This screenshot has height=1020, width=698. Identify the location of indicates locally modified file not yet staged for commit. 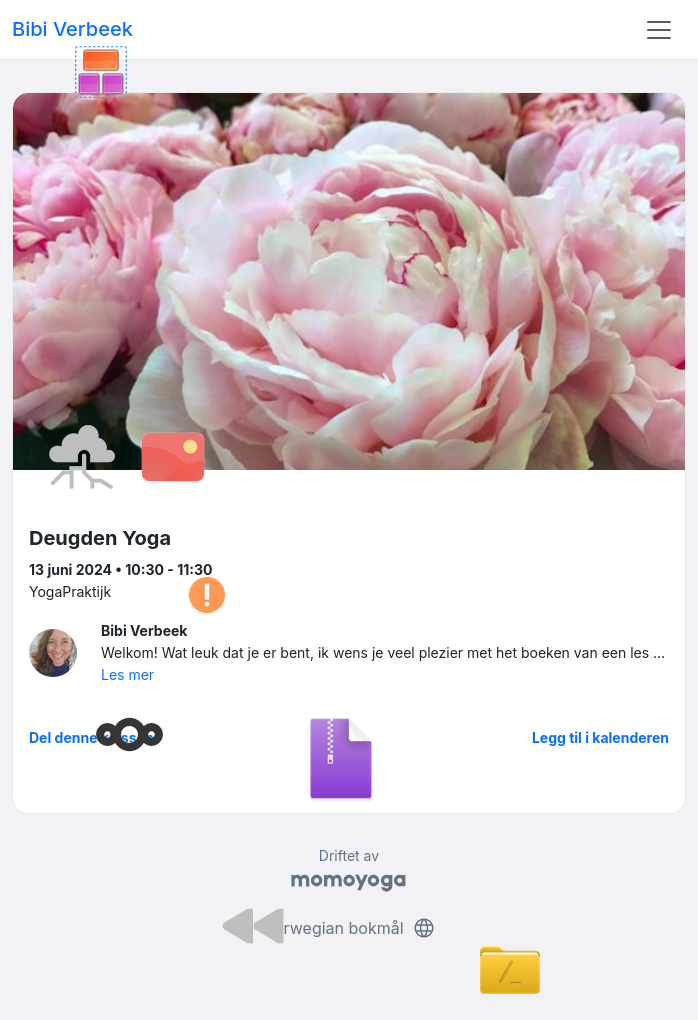
(207, 595).